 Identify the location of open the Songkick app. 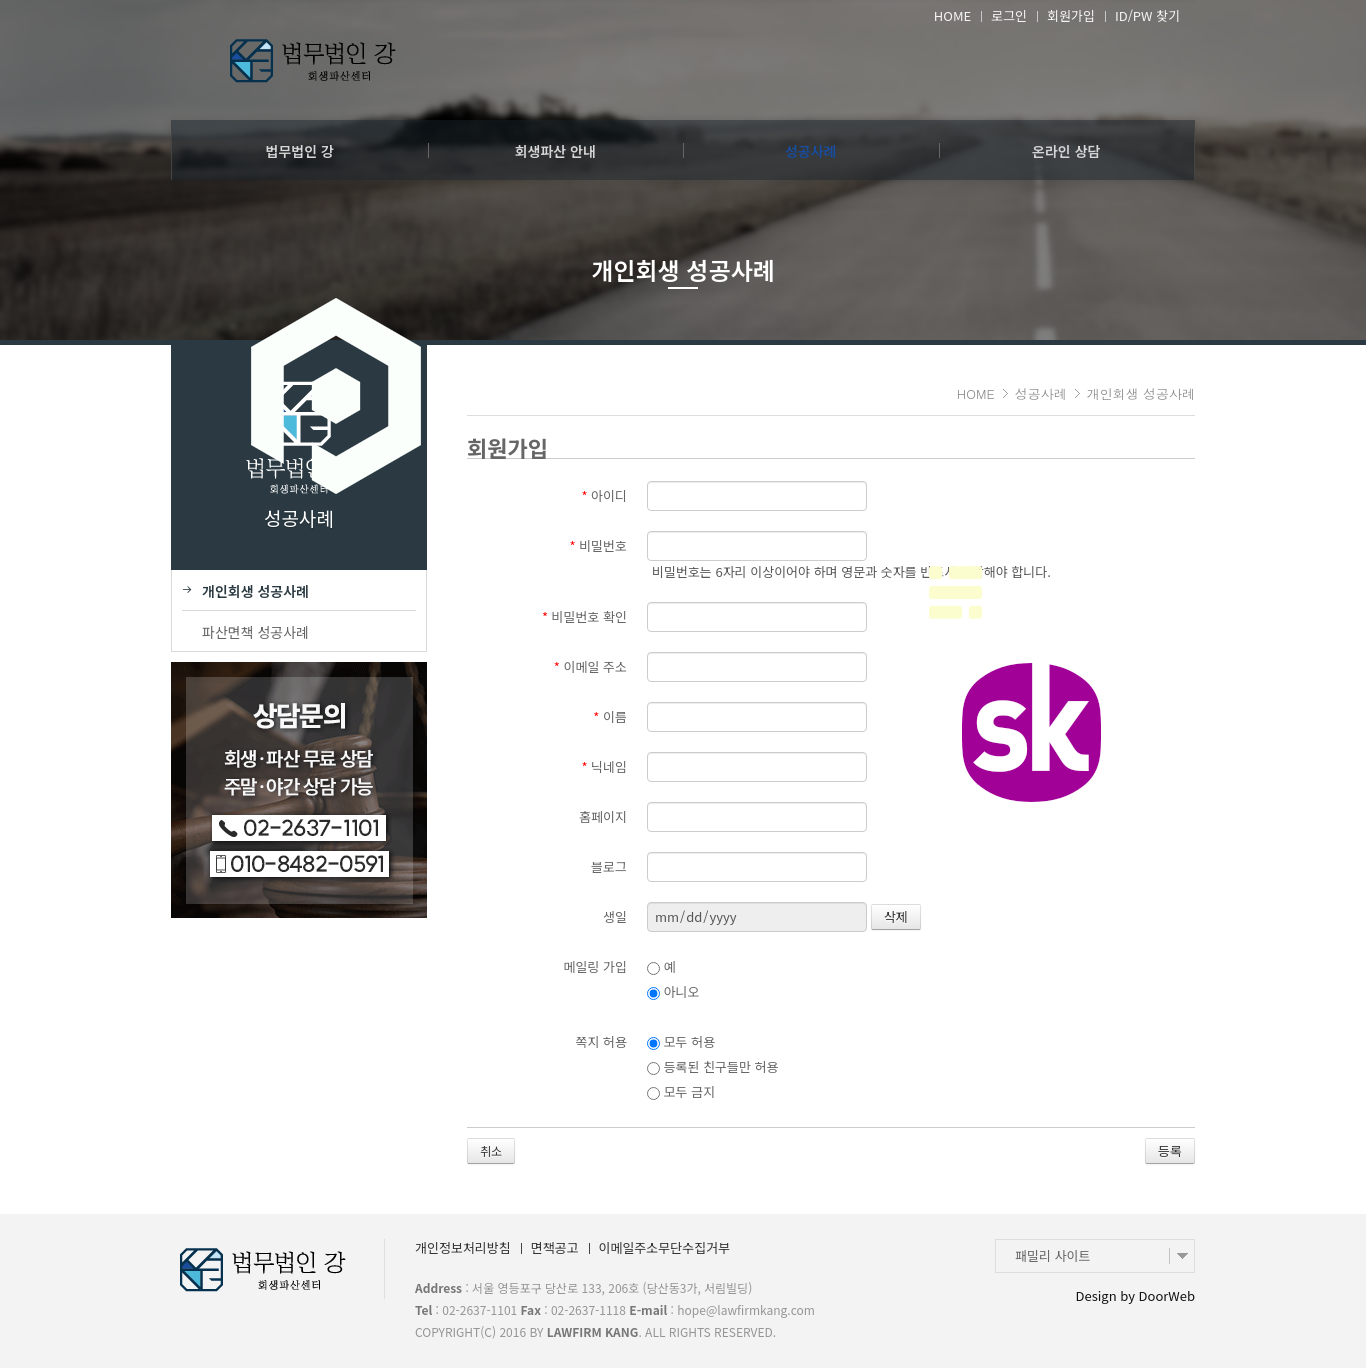
(1031, 732).